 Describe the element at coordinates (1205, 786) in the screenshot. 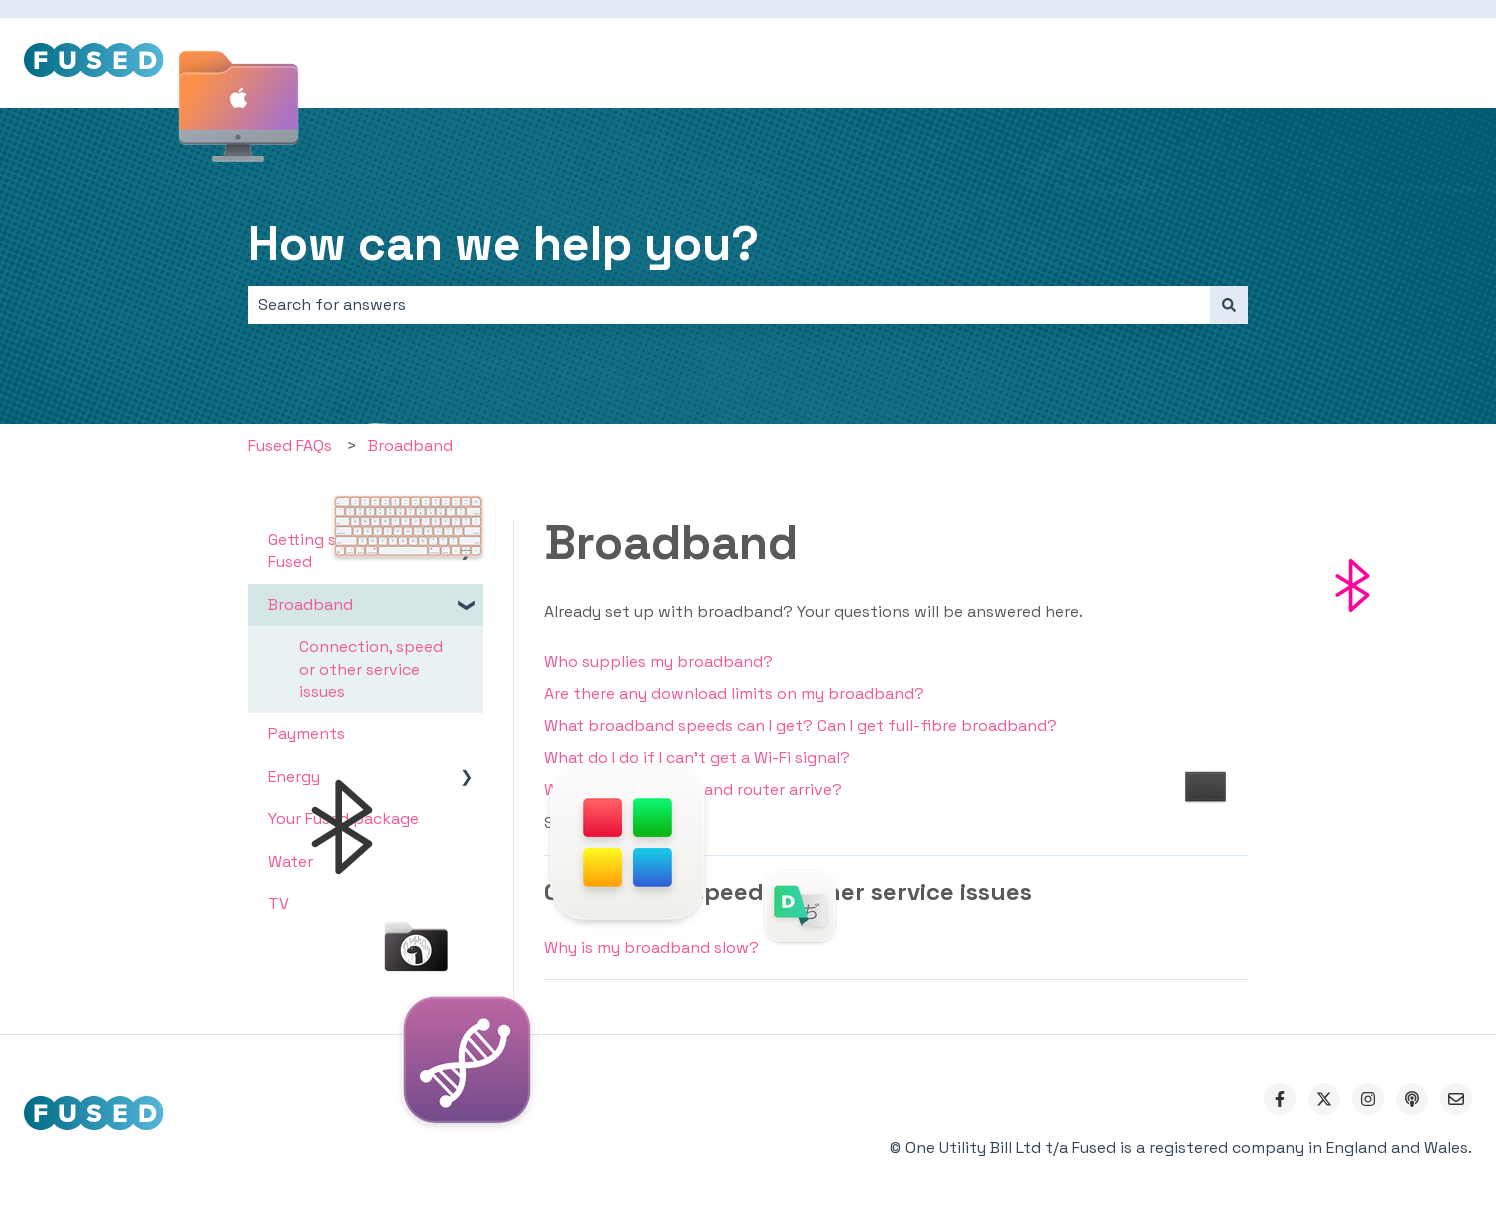

I see `indicates magic trackpad is connected via bluetooth` at that location.